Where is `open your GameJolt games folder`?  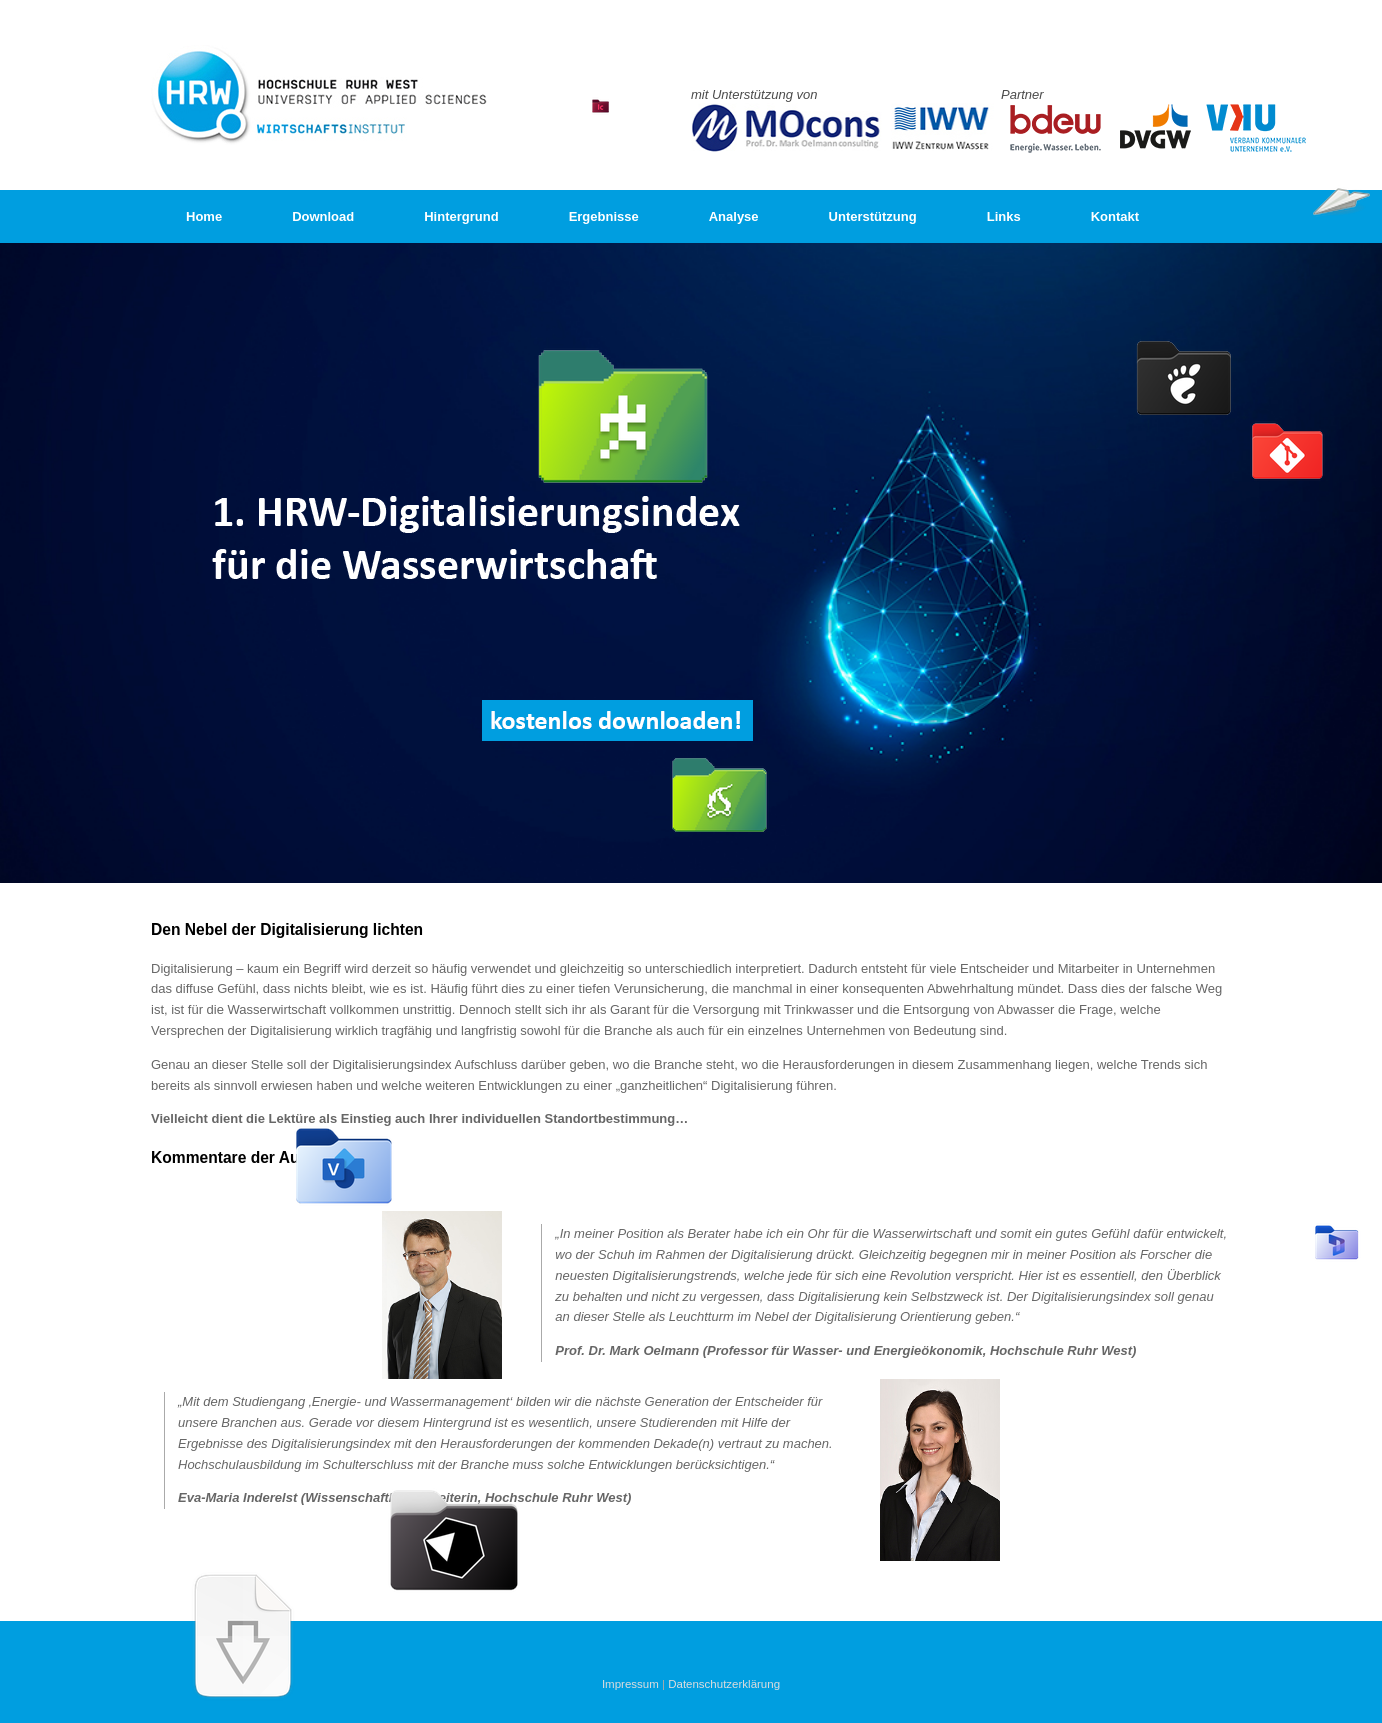
open your GameJolt games folder is located at coordinates (623, 421).